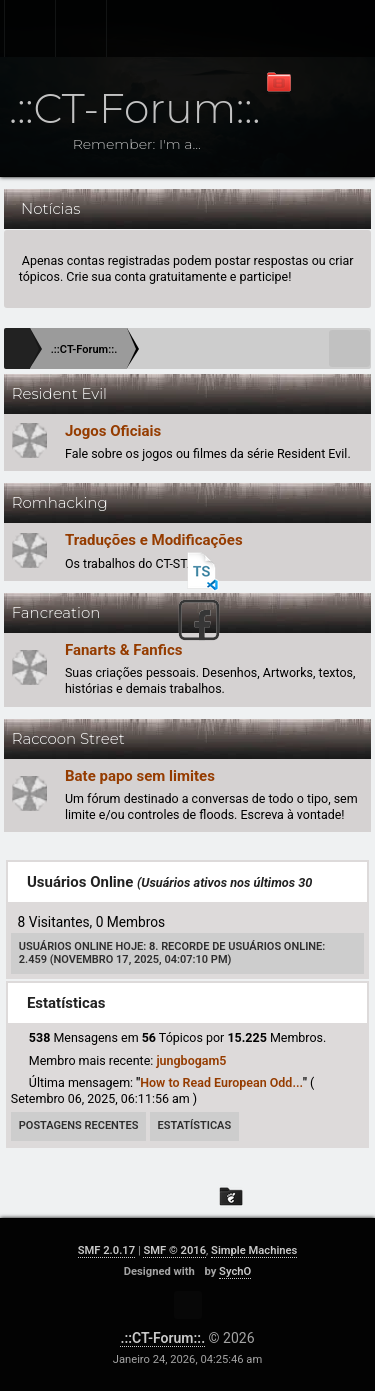 The image size is (375, 1391). Describe the element at coordinates (201, 571) in the screenshot. I see `typescript file associated with visual studio code` at that location.